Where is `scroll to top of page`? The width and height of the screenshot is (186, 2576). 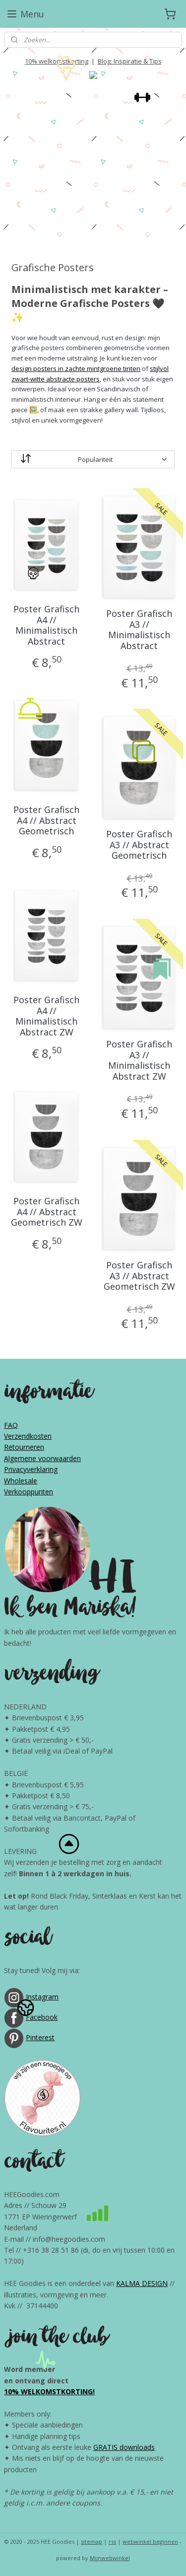
scroll to top of page is located at coordinates (69, 1844).